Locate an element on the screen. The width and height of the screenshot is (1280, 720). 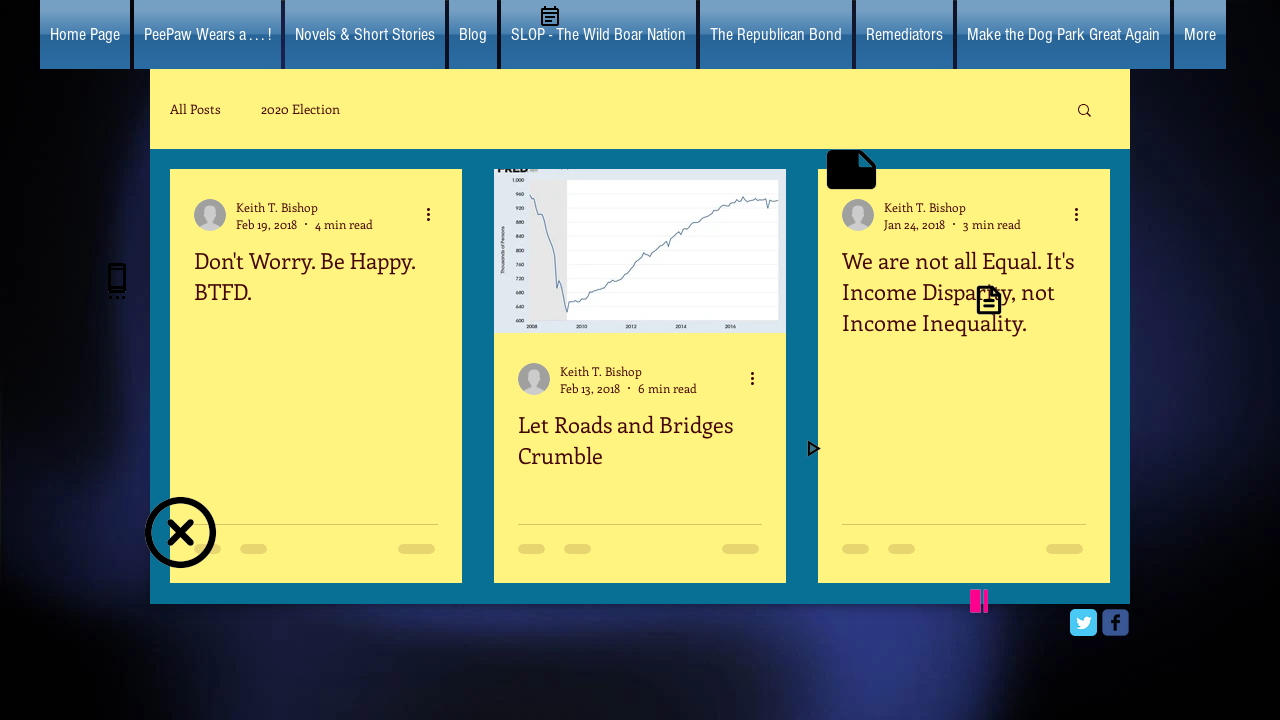
create a new note is located at coordinates (851, 169).